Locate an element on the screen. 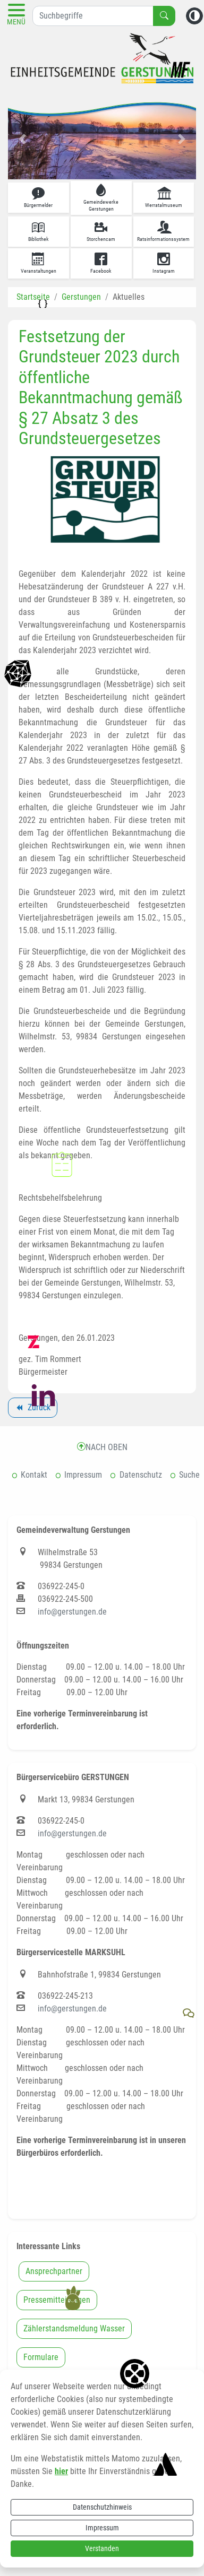 The image size is (204, 2576). visit opencritic website for game reviews is located at coordinates (134, 2373).